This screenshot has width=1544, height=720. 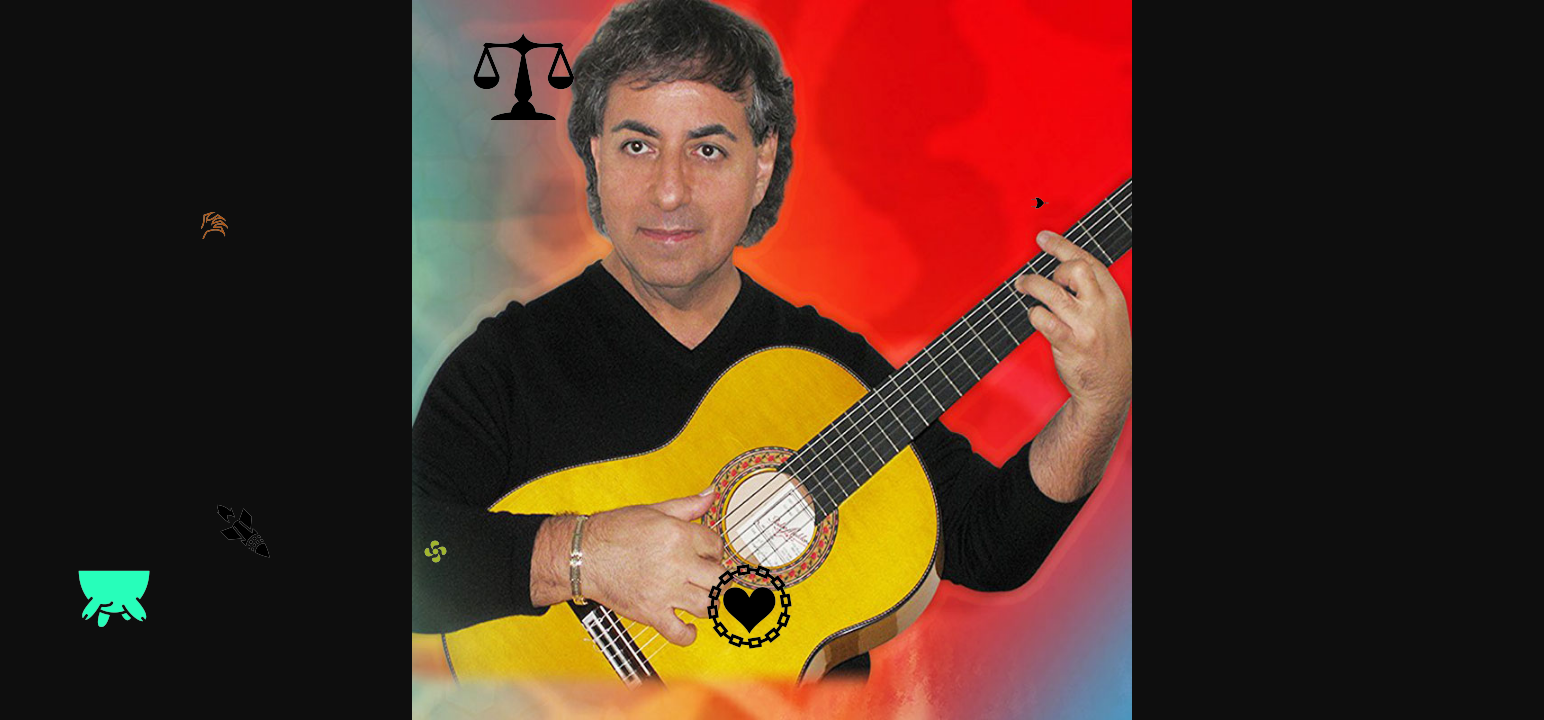 I want to click on represents a NOR logic gate in circuit design, so click(x=1040, y=203).